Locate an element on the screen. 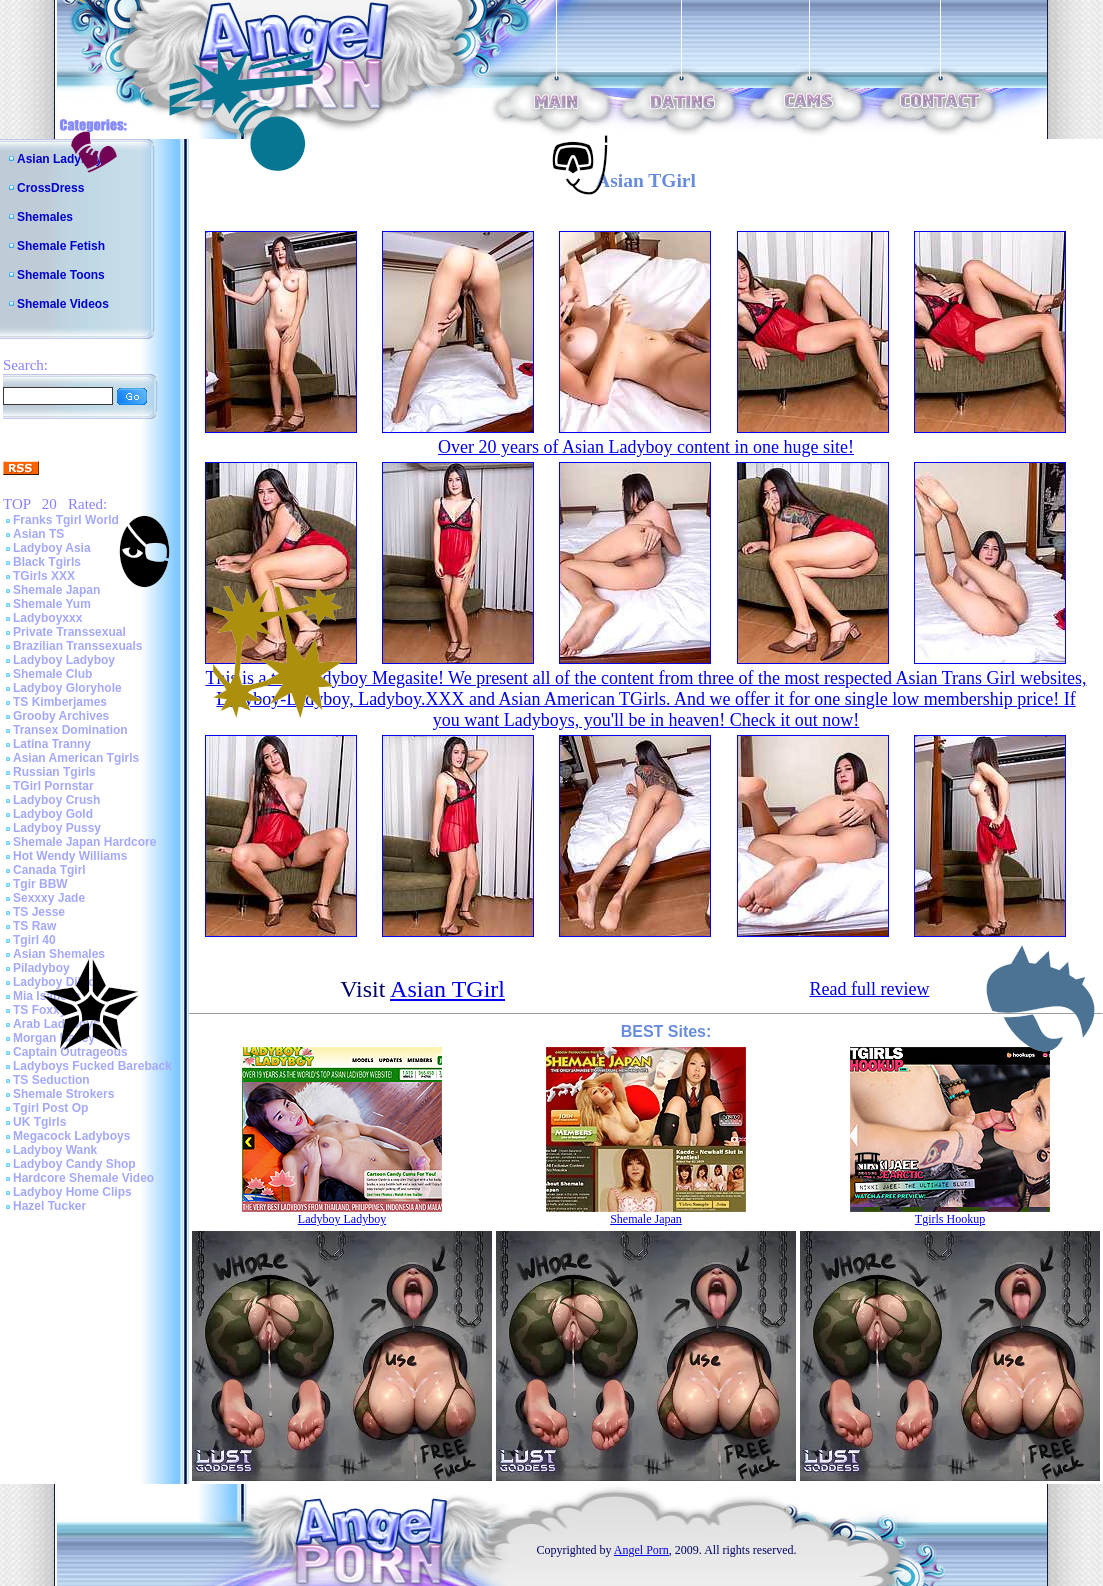  select pirate or rogue character class is located at coordinates (144, 551).